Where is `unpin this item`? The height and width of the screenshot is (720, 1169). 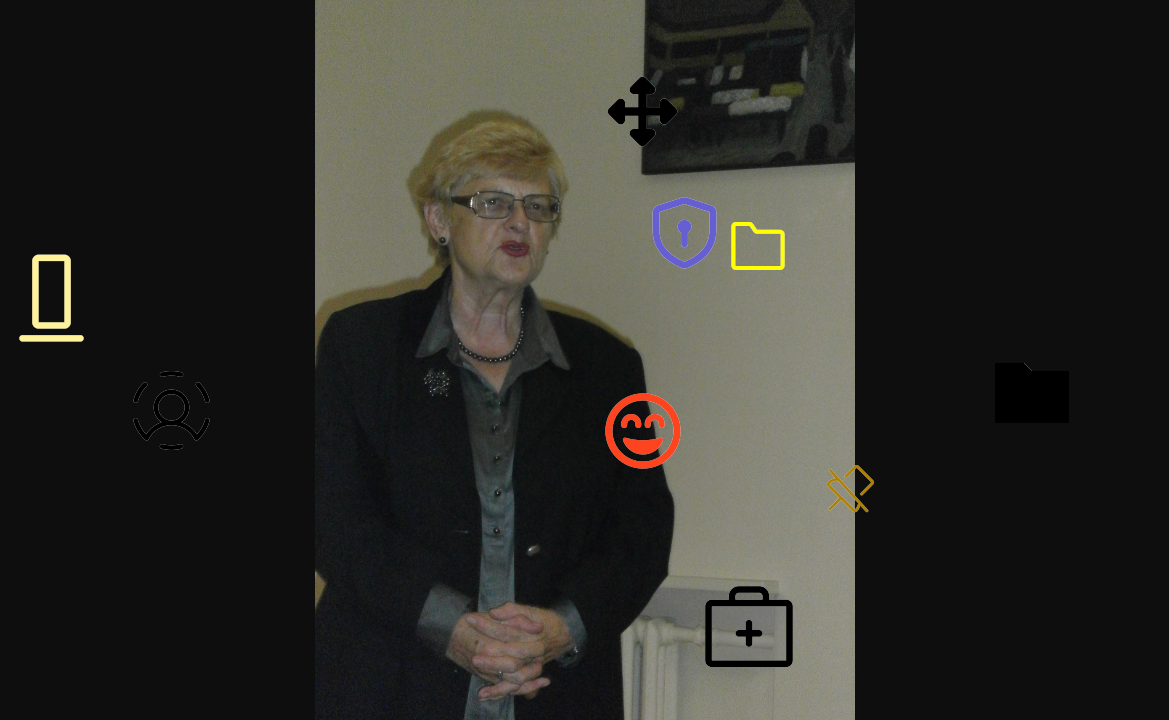
unpin this item is located at coordinates (848, 490).